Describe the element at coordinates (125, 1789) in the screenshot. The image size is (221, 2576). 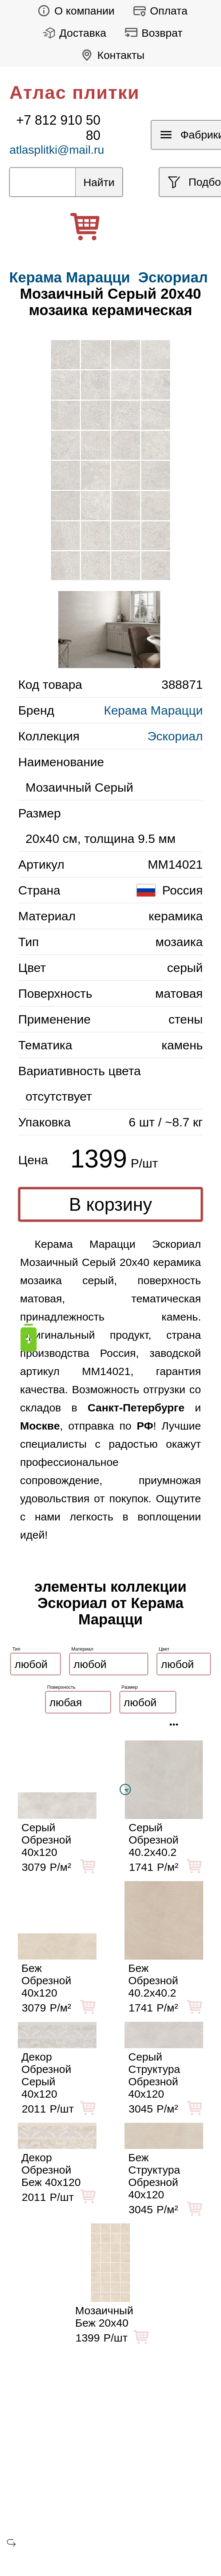
I see `indicates afternoon time or PM hours` at that location.